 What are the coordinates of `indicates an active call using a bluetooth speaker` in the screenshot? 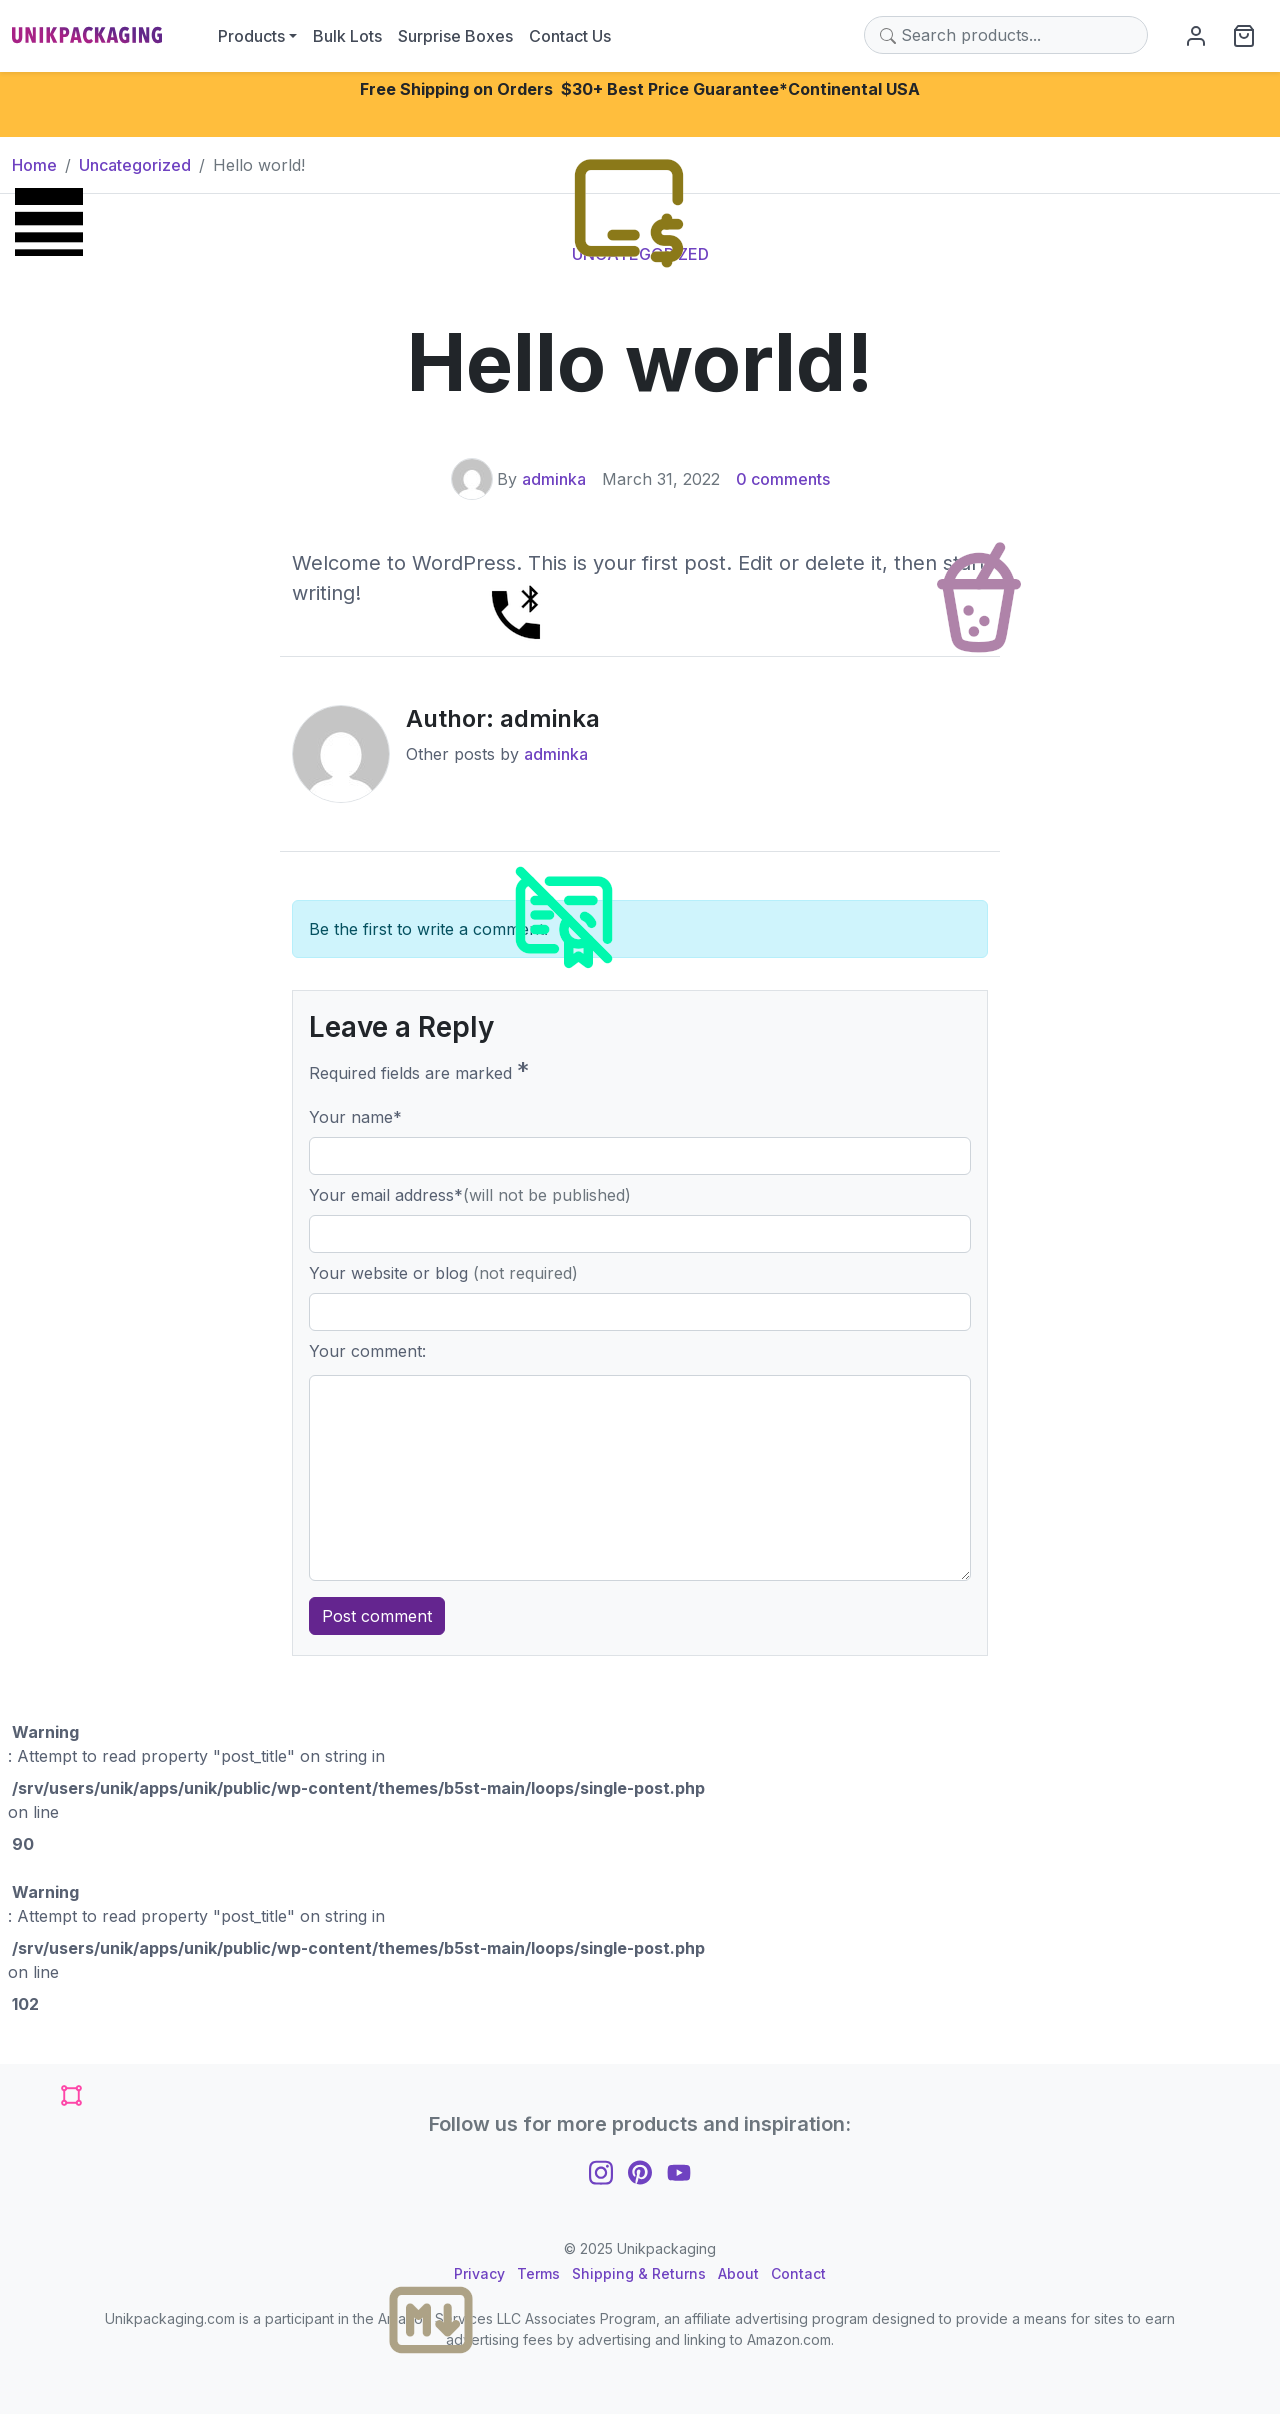 It's located at (516, 615).